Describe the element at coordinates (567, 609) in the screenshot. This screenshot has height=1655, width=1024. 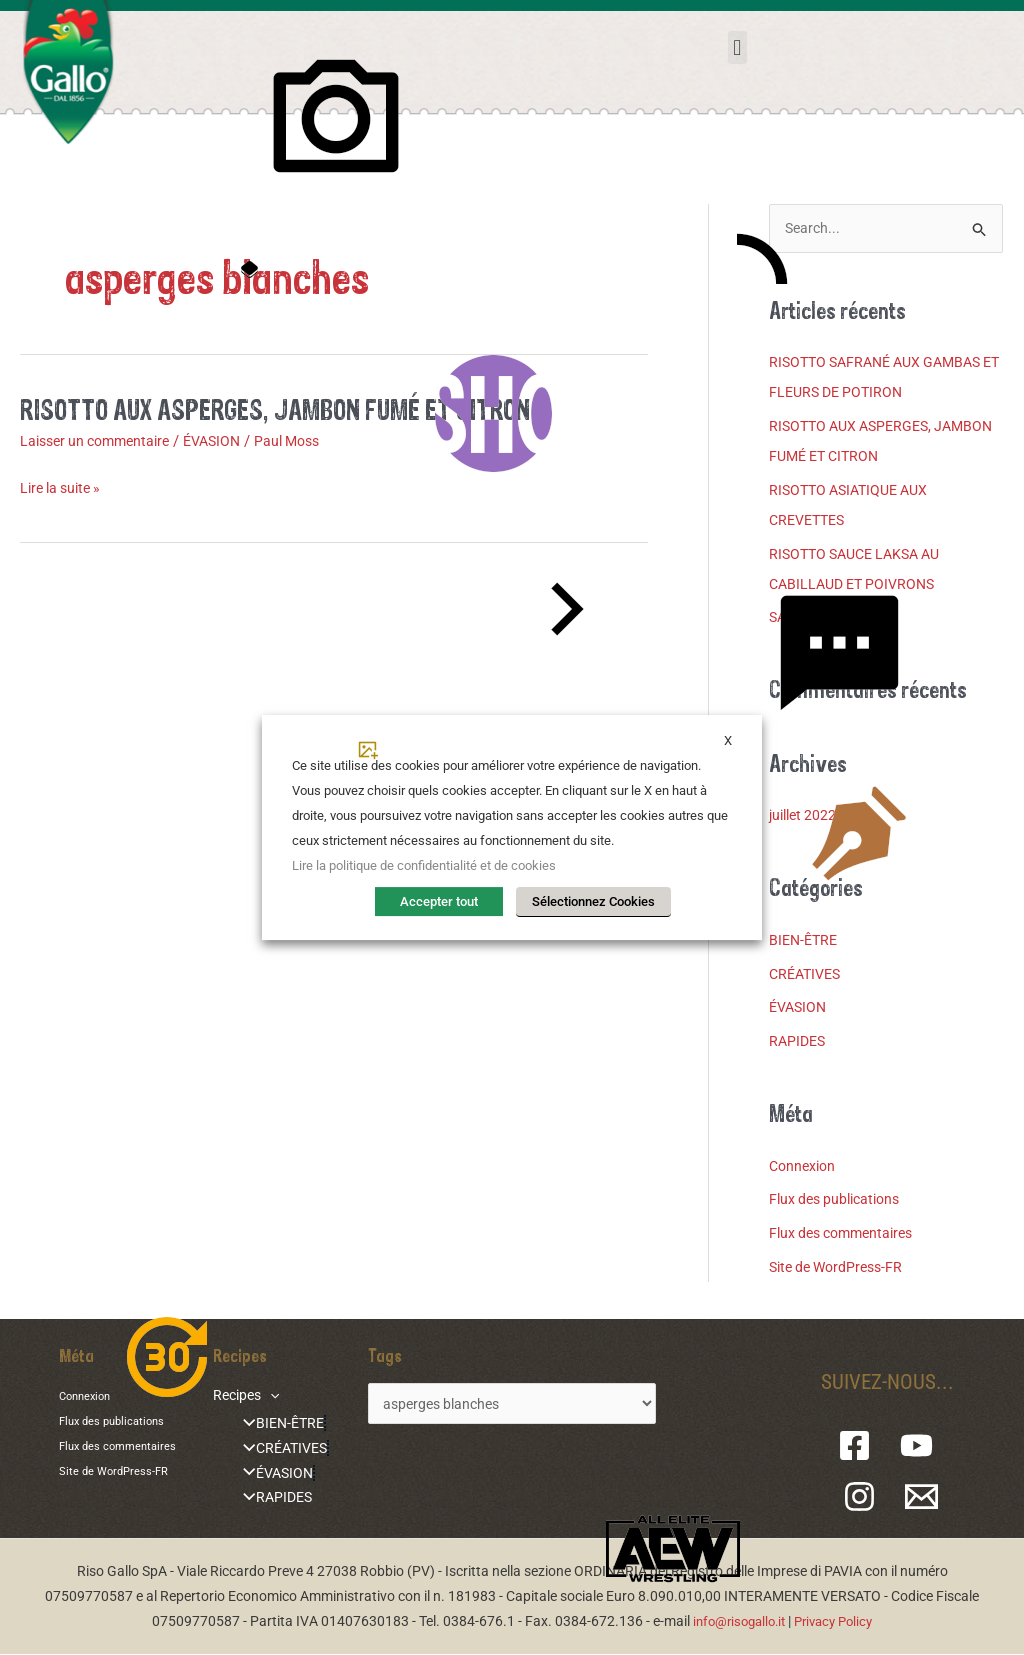
I see `navigate to the next item or screen` at that location.